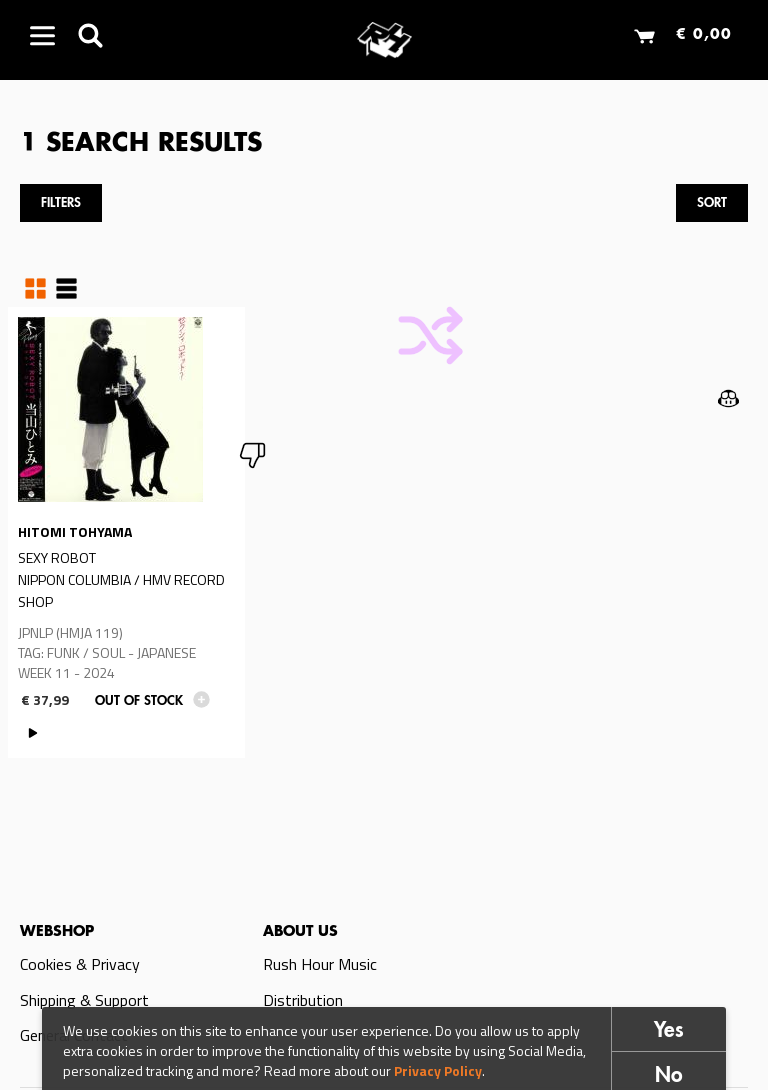  Describe the element at coordinates (728, 398) in the screenshot. I see `access GitHub Copilot AI assistant` at that location.